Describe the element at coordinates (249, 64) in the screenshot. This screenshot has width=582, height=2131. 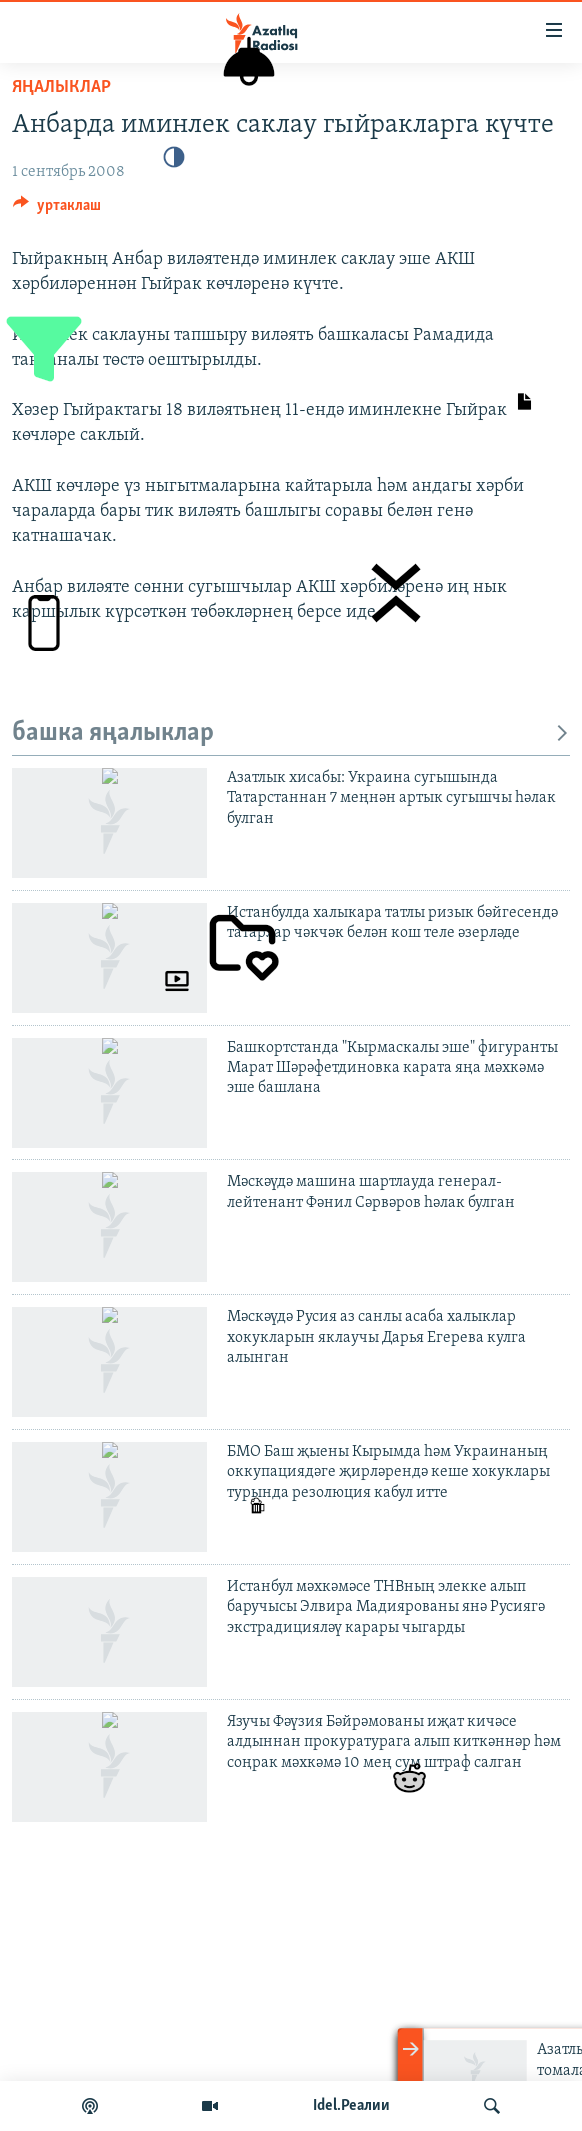
I see `toggle pendant lamp on or off` at that location.